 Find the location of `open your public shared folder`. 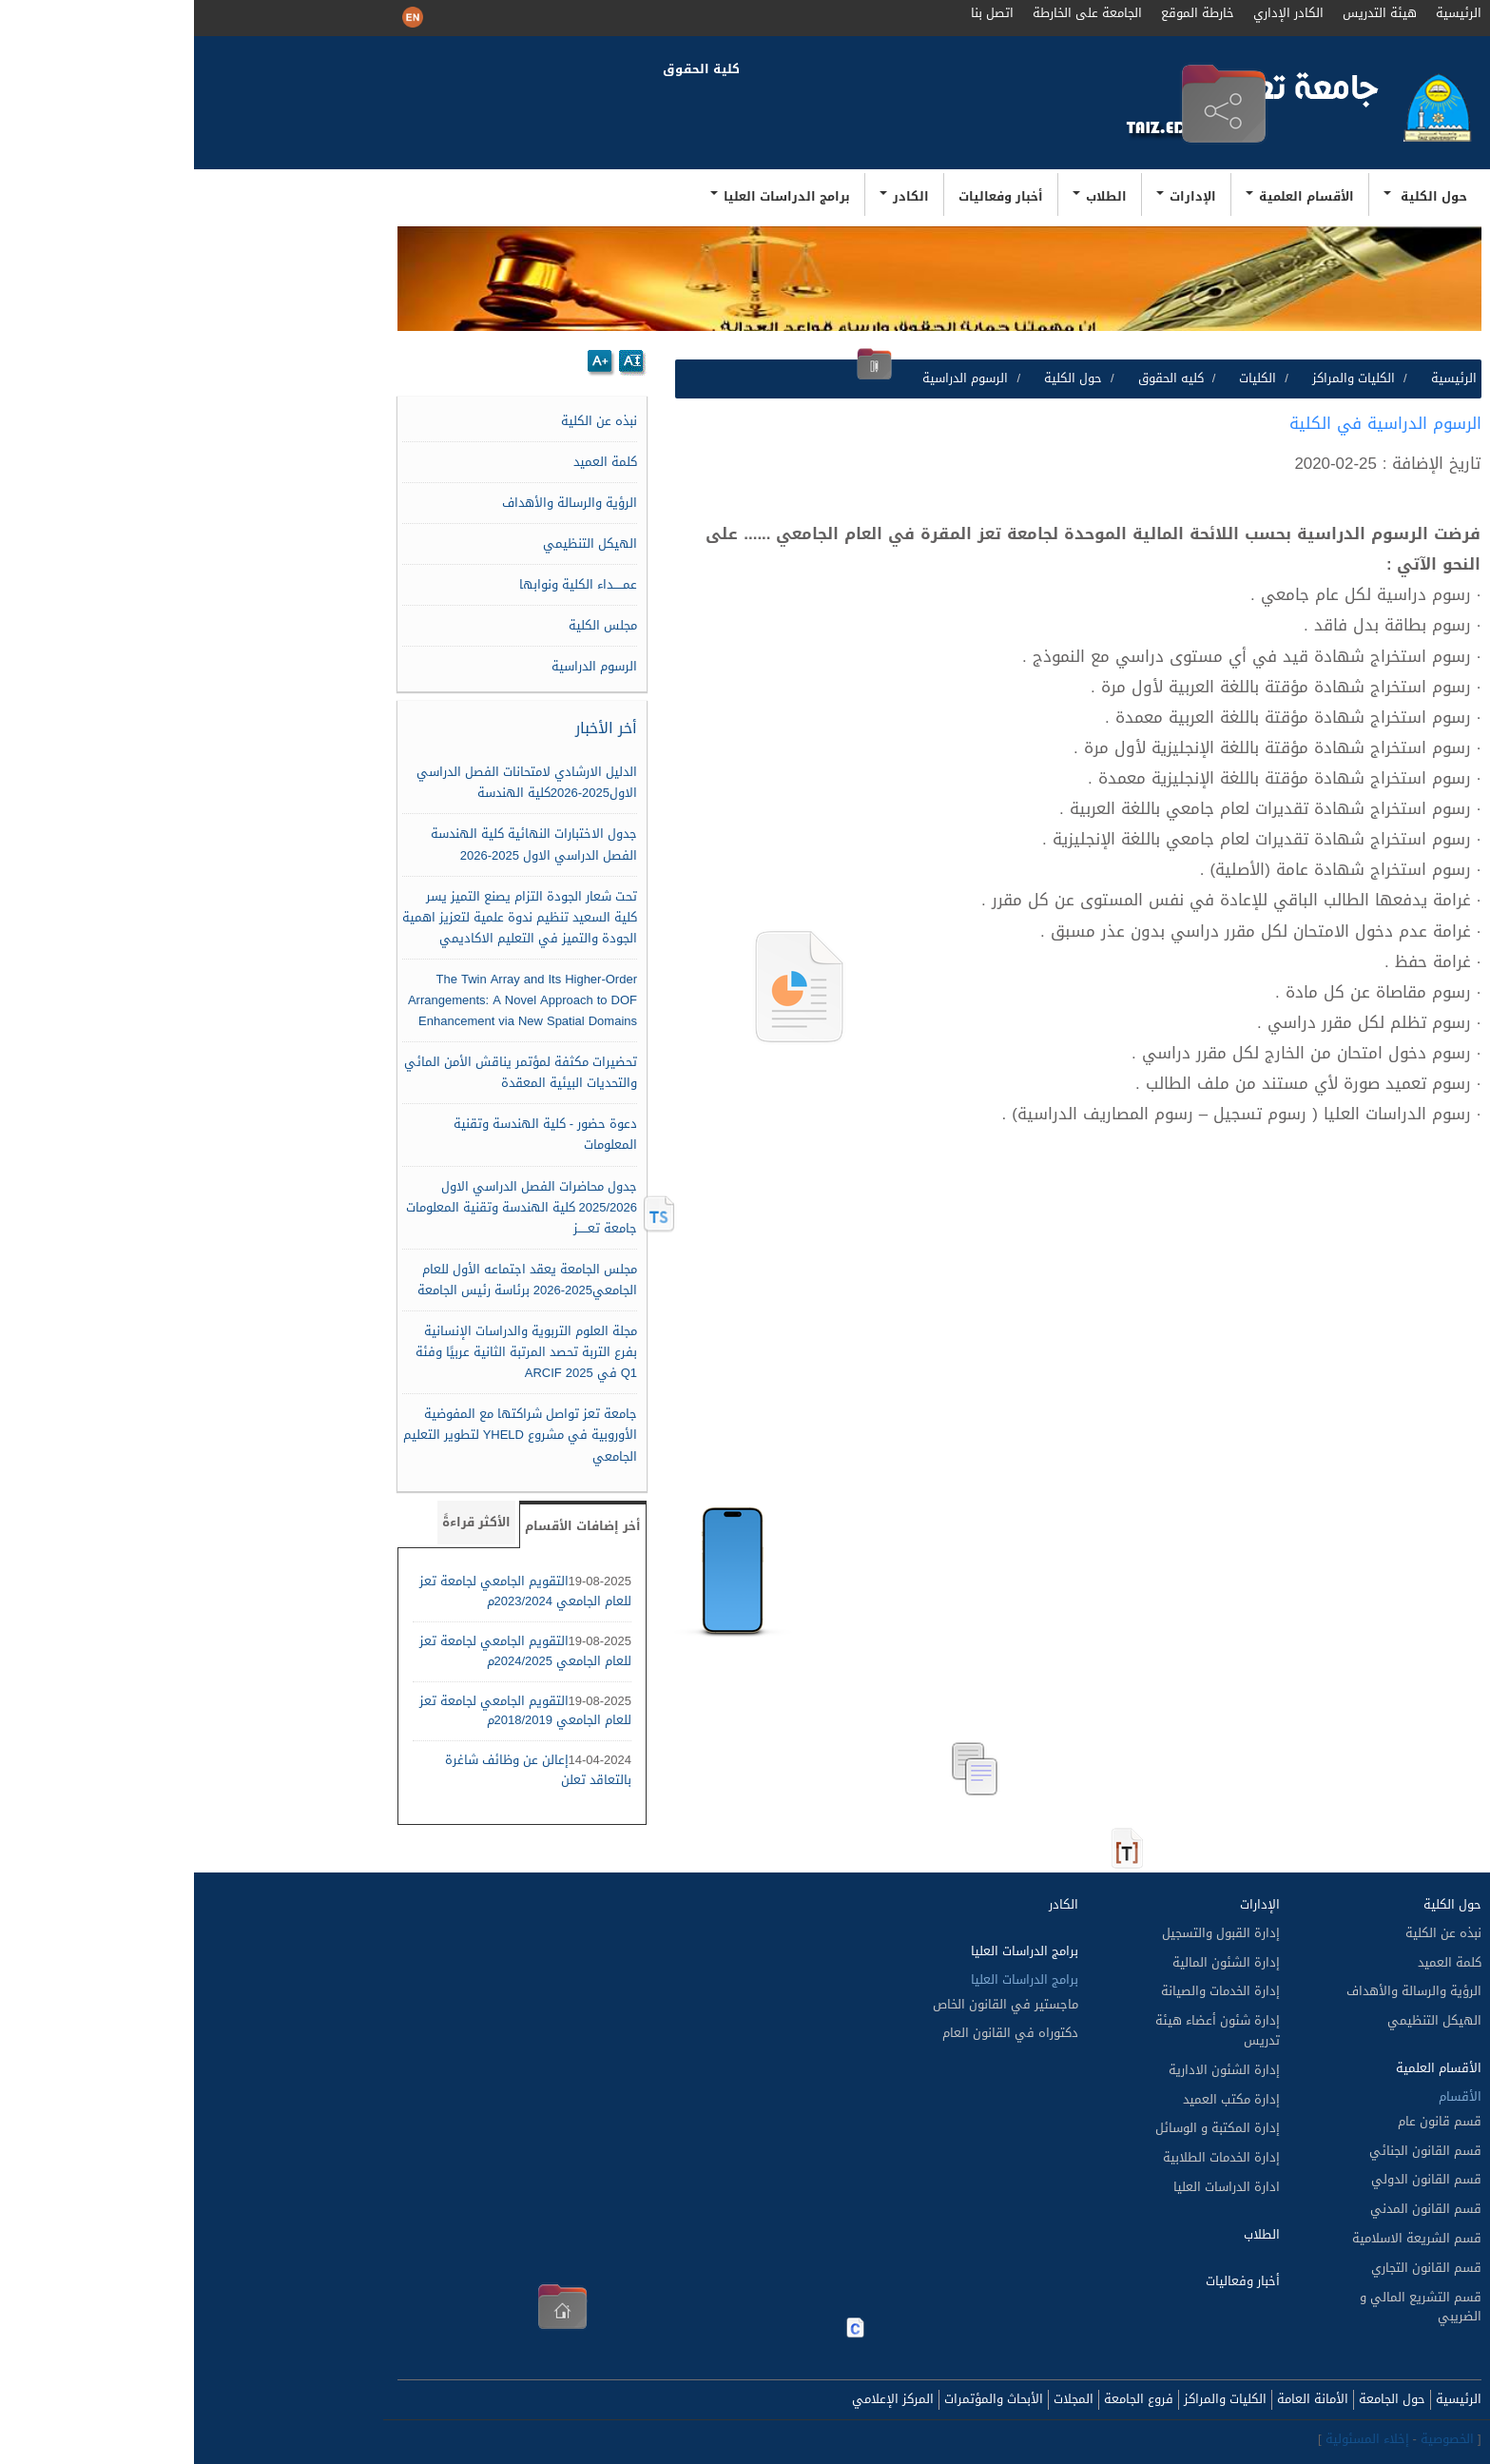

open your public shared folder is located at coordinates (1224, 104).